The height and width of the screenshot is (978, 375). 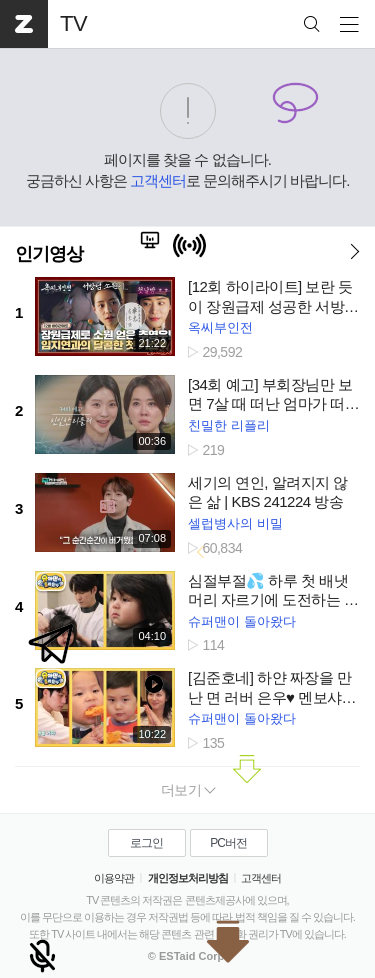 What do you see at coordinates (189, 245) in the screenshot?
I see `access radio or audio streaming` at bounding box center [189, 245].